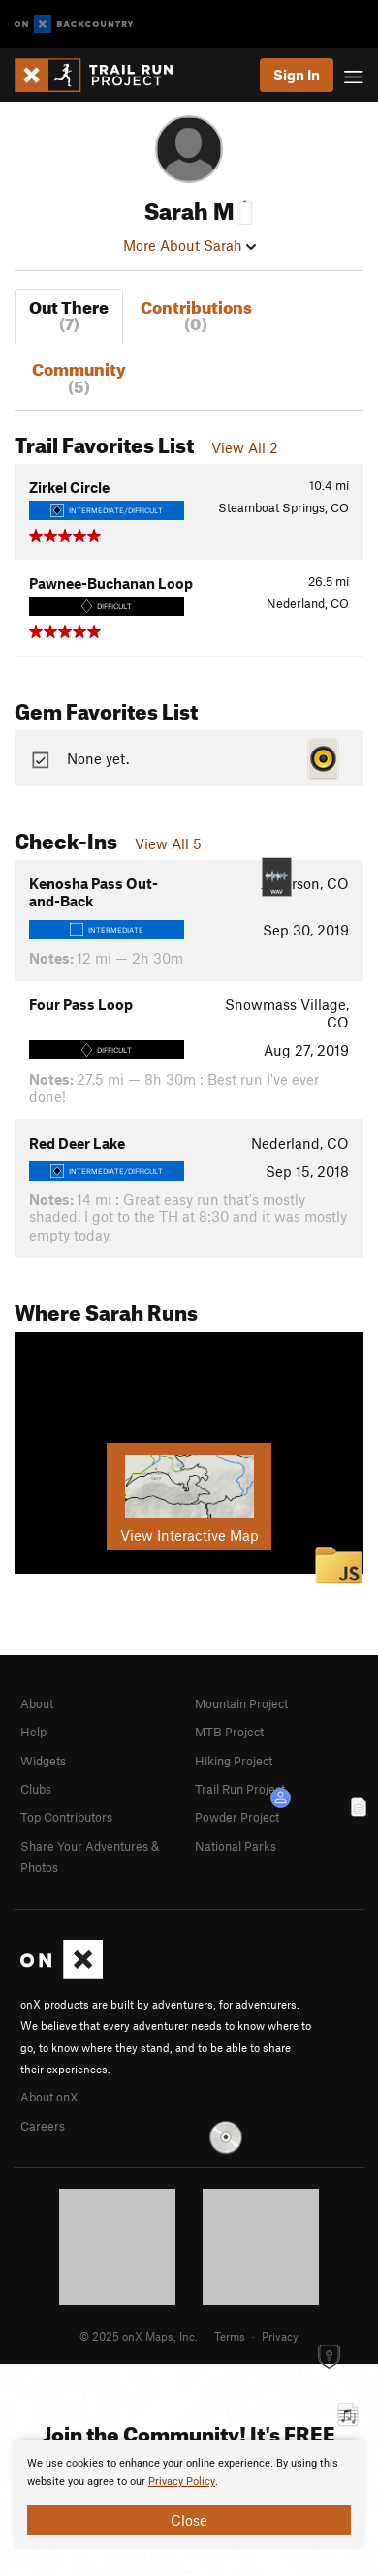 Image resolution: width=378 pixels, height=2576 pixels. Describe the element at coordinates (348, 2414) in the screenshot. I see `an eMelody ringtone file` at that location.